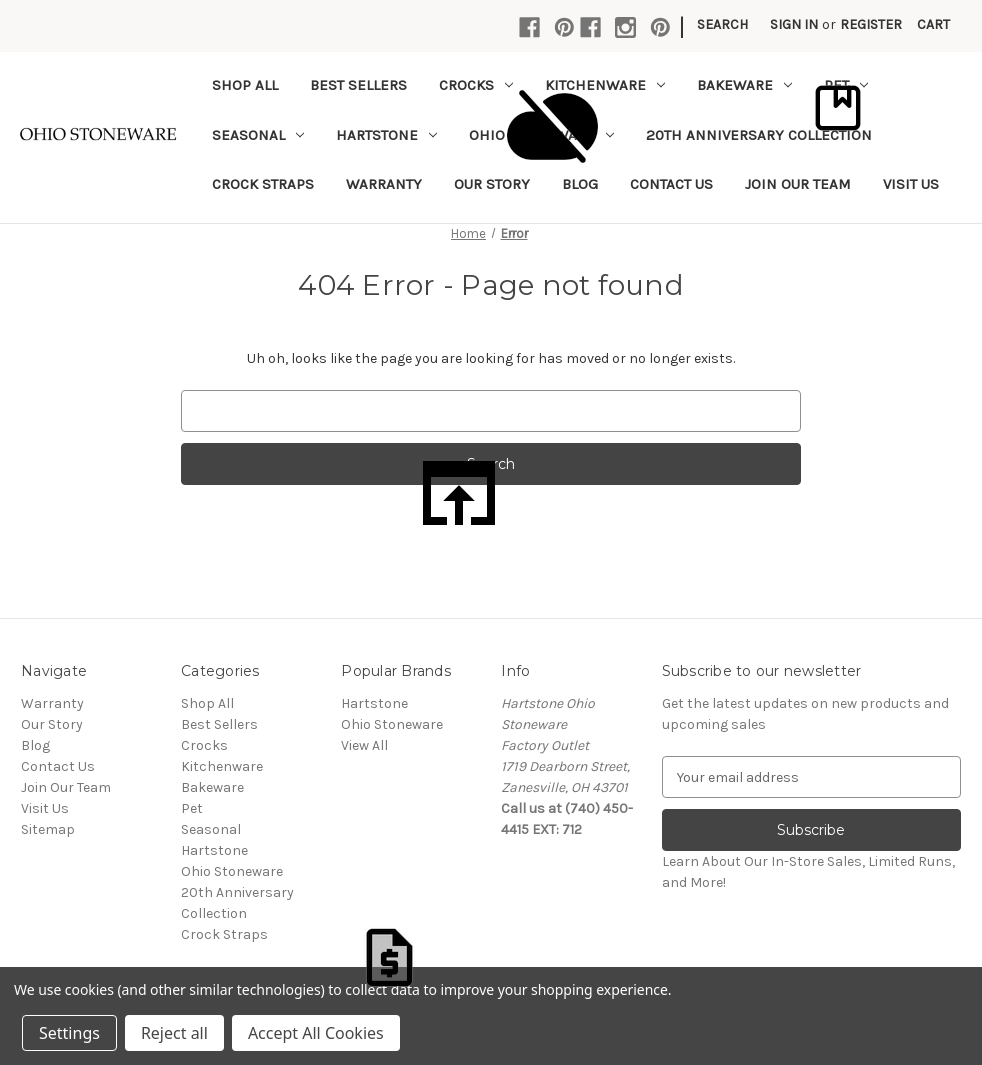  I want to click on request a price quote or estimate, so click(389, 957).